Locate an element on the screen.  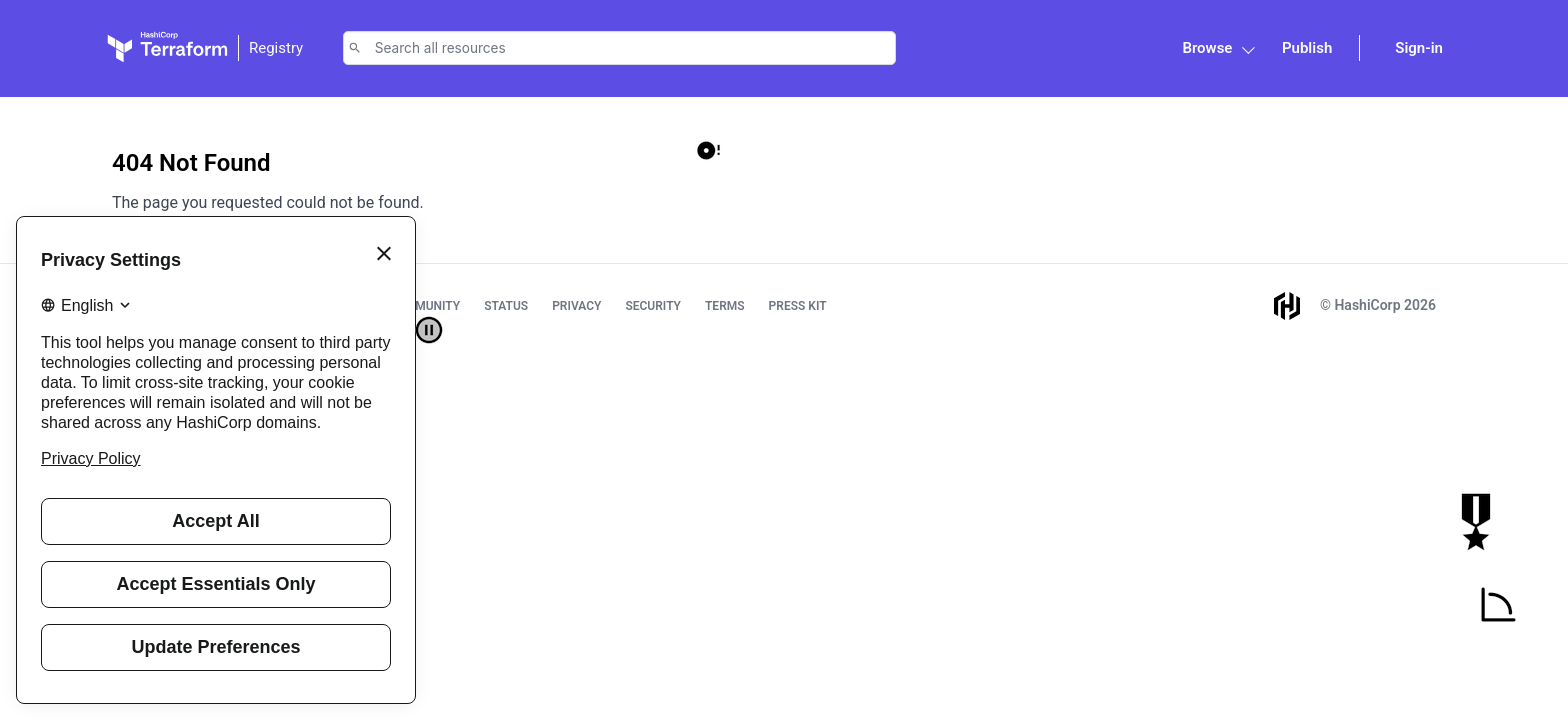
view achievements or awards is located at coordinates (1476, 522).